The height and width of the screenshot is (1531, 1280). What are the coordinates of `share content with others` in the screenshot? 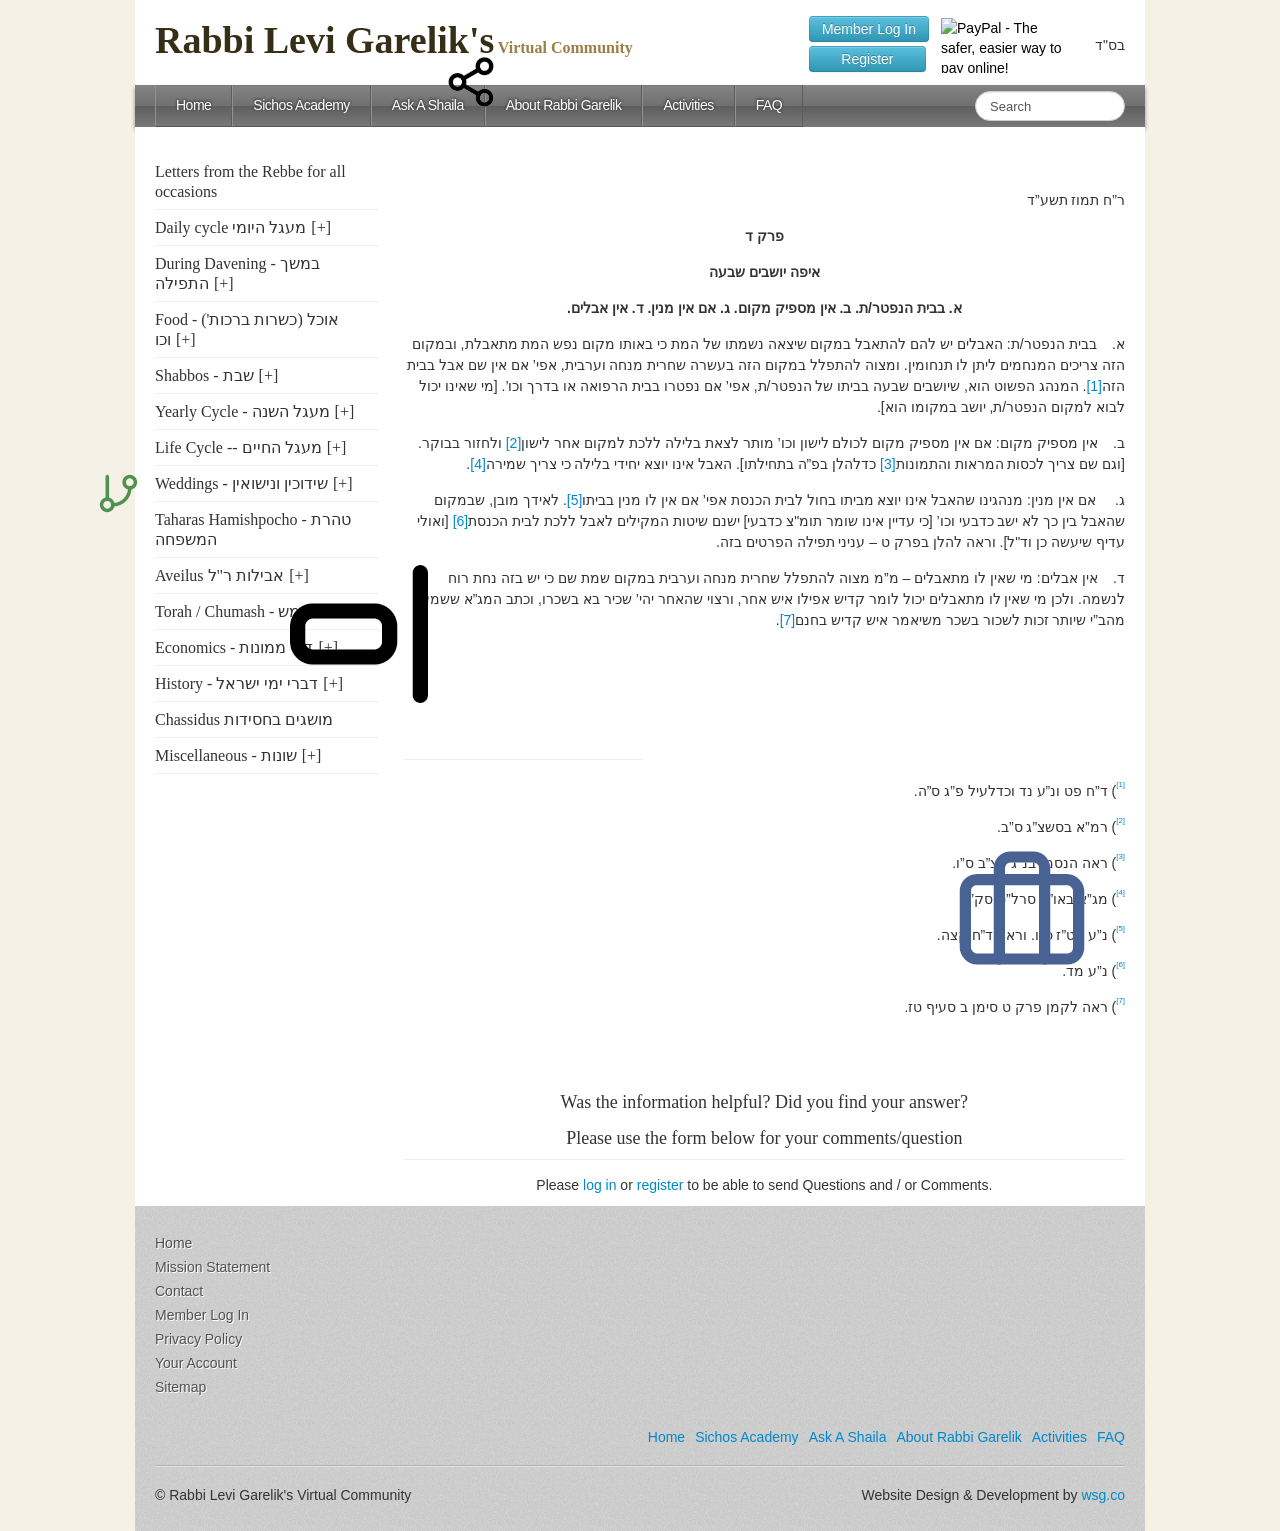 It's located at (471, 82).